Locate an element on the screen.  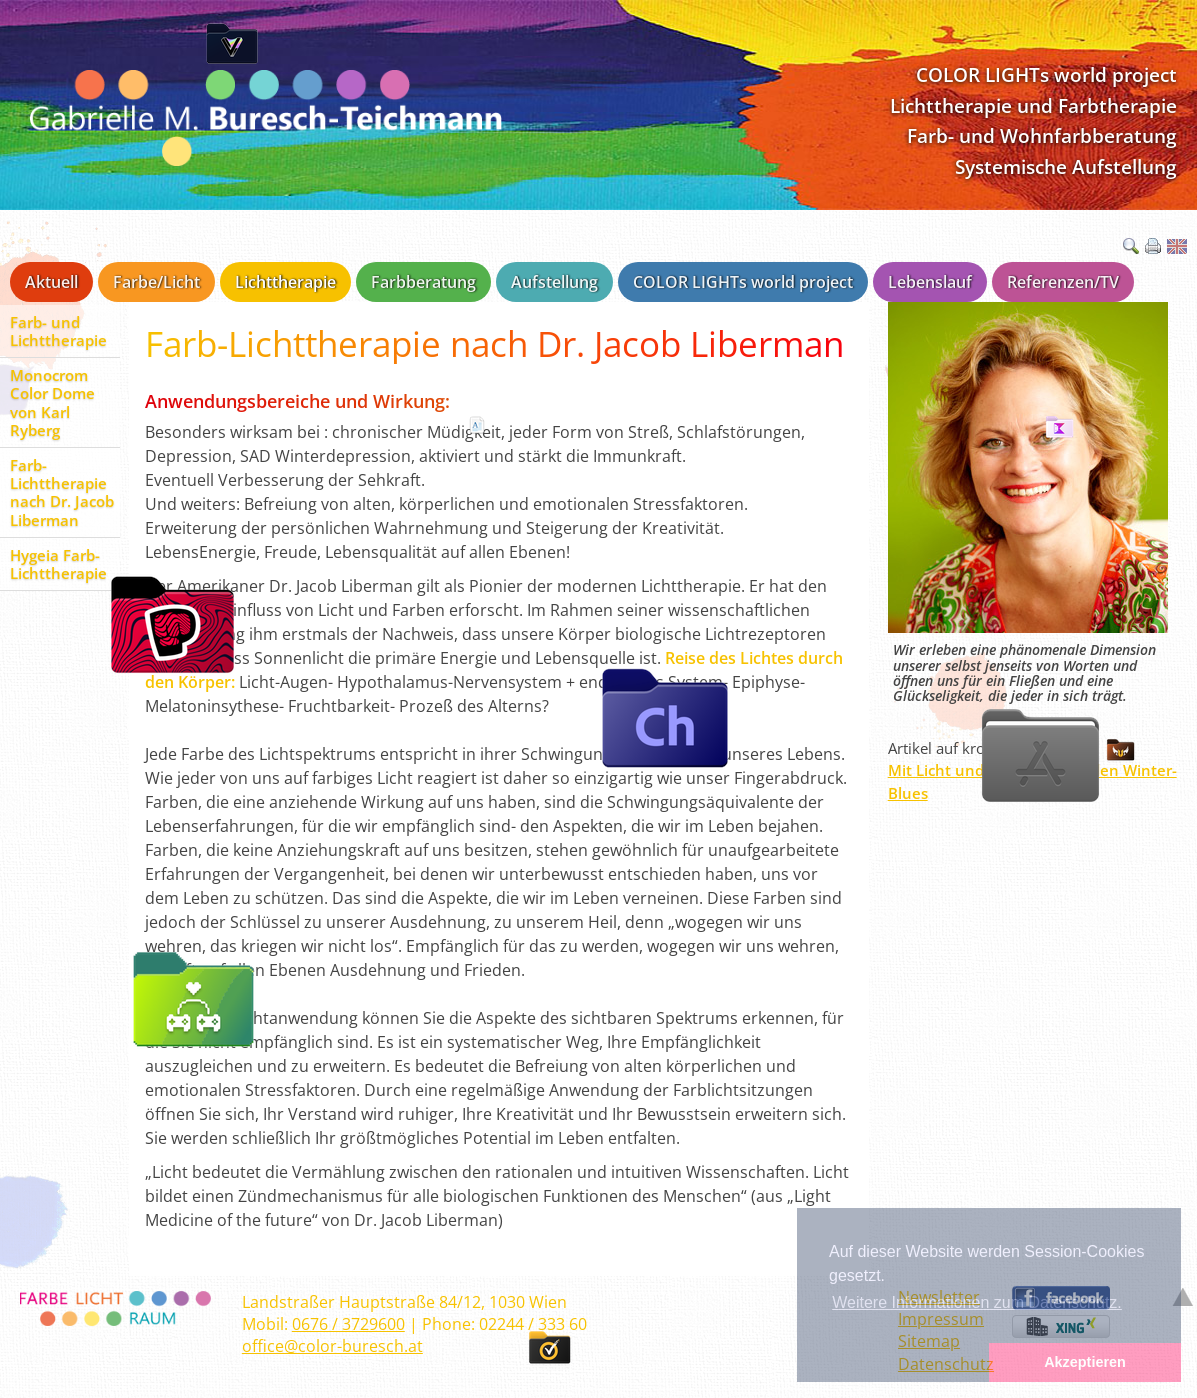
open asus tuf gaming files folder is located at coordinates (1120, 750).